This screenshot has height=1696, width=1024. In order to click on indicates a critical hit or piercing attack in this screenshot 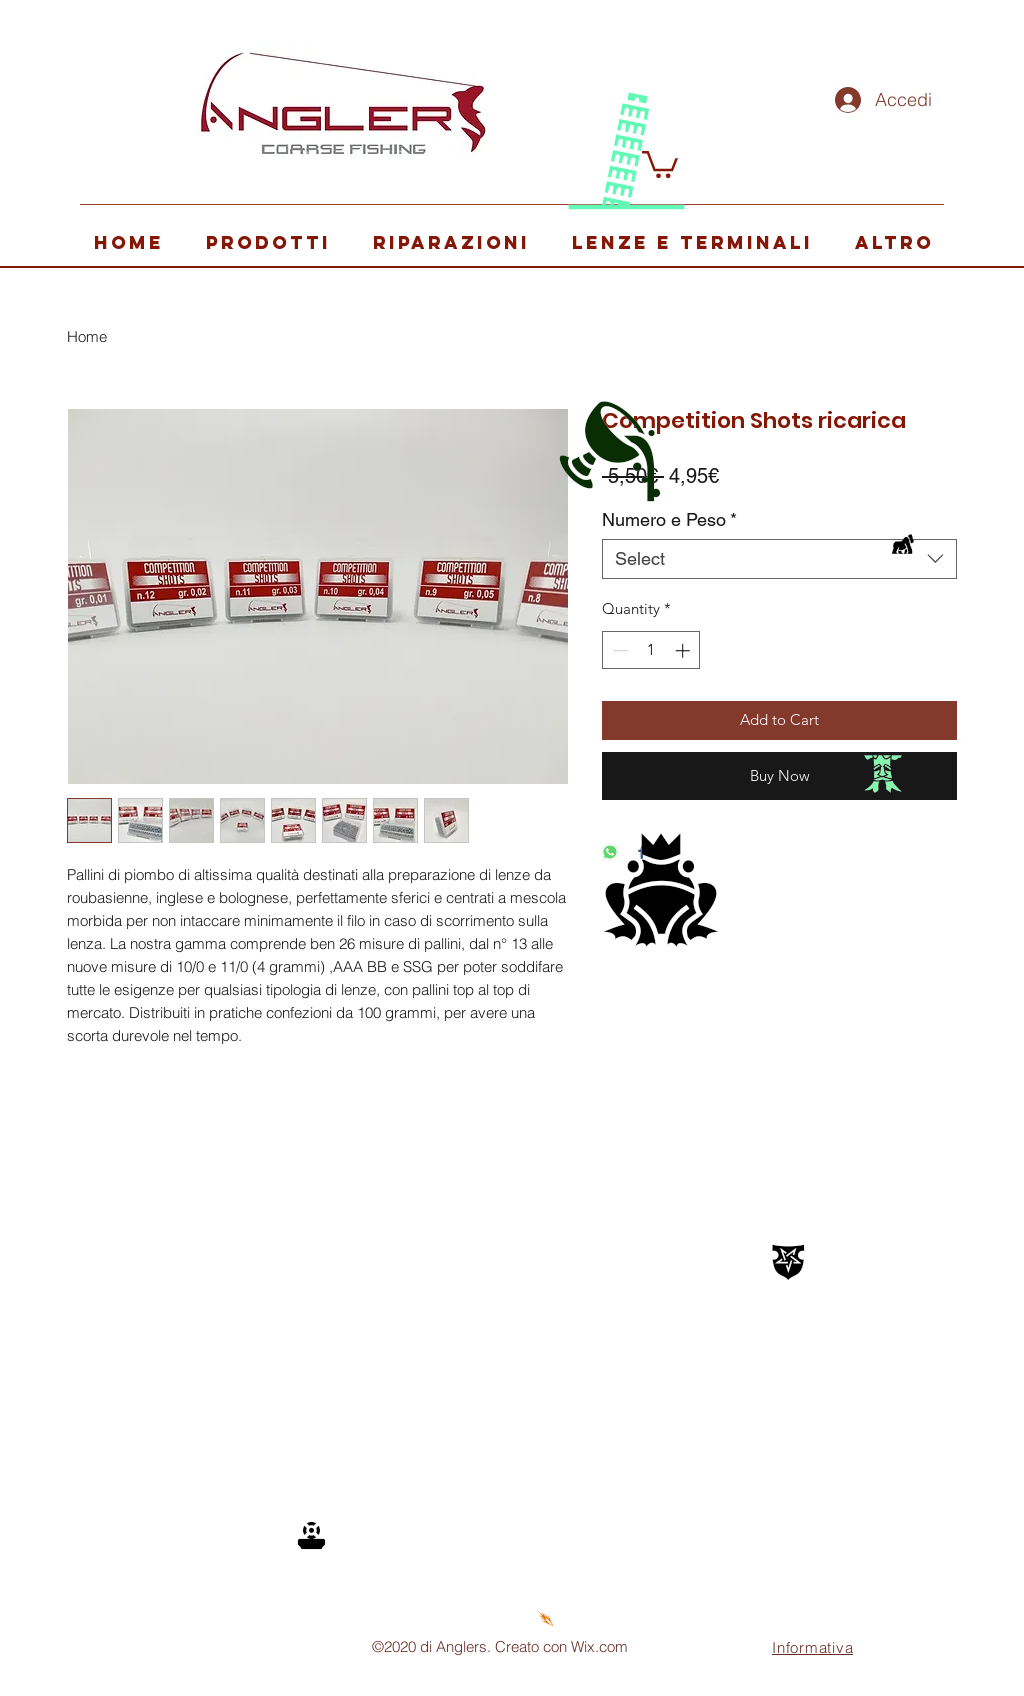, I will do `click(545, 1618)`.